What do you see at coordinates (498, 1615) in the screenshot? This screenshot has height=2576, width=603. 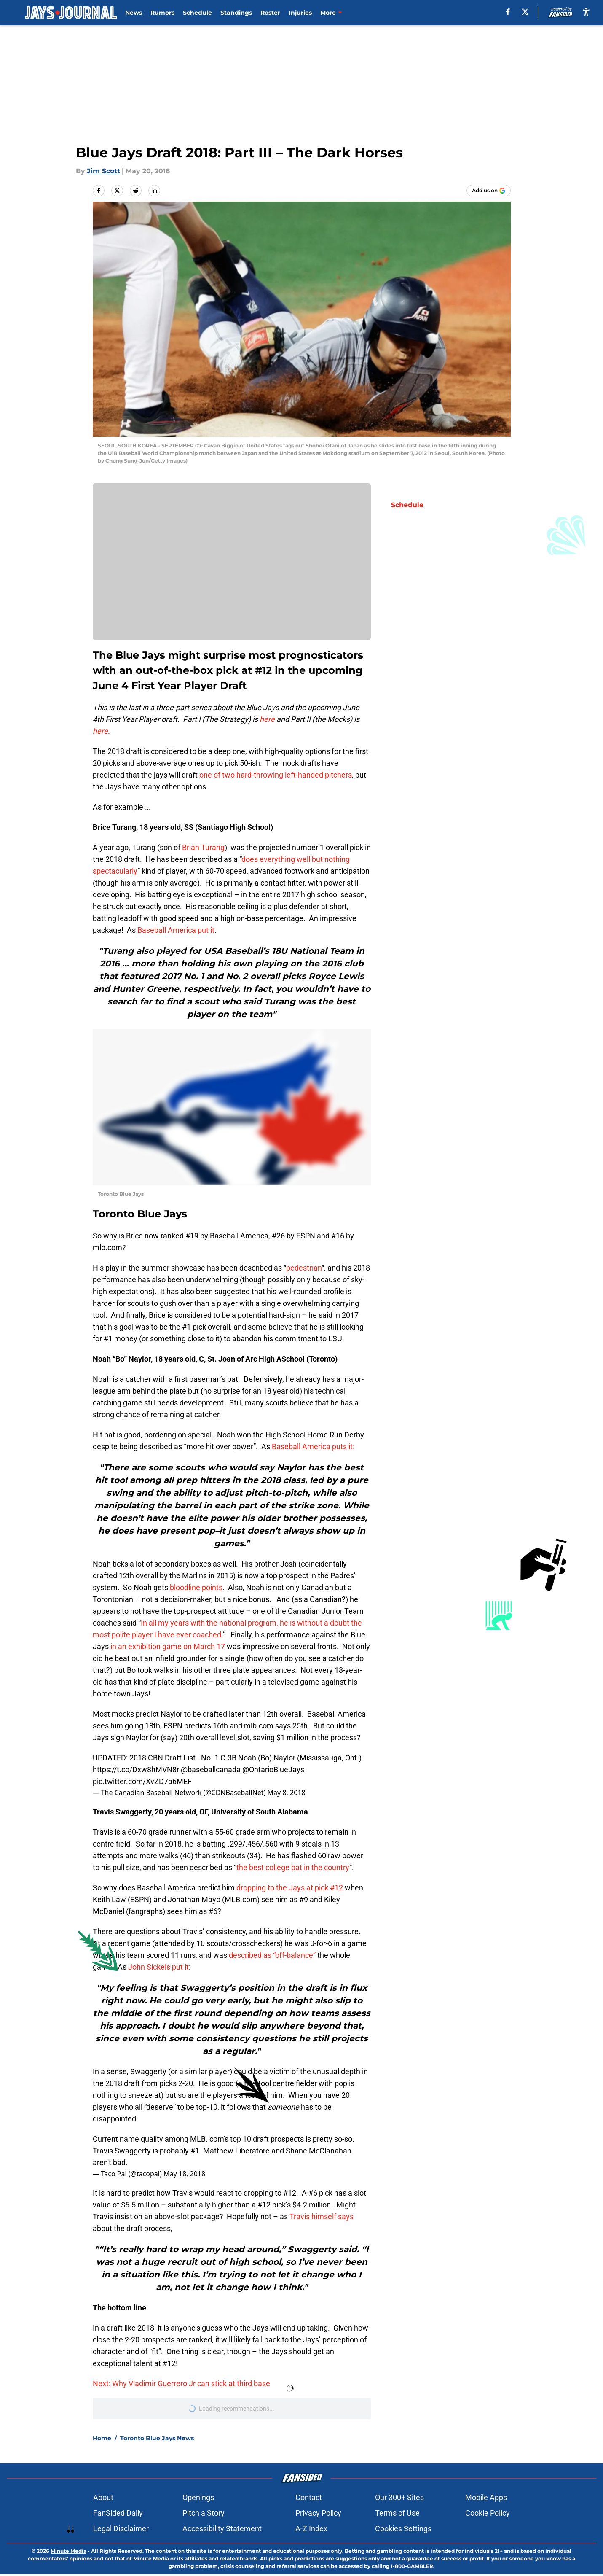 I see `indicates a defeated or game over state` at bounding box center [498, 1615].